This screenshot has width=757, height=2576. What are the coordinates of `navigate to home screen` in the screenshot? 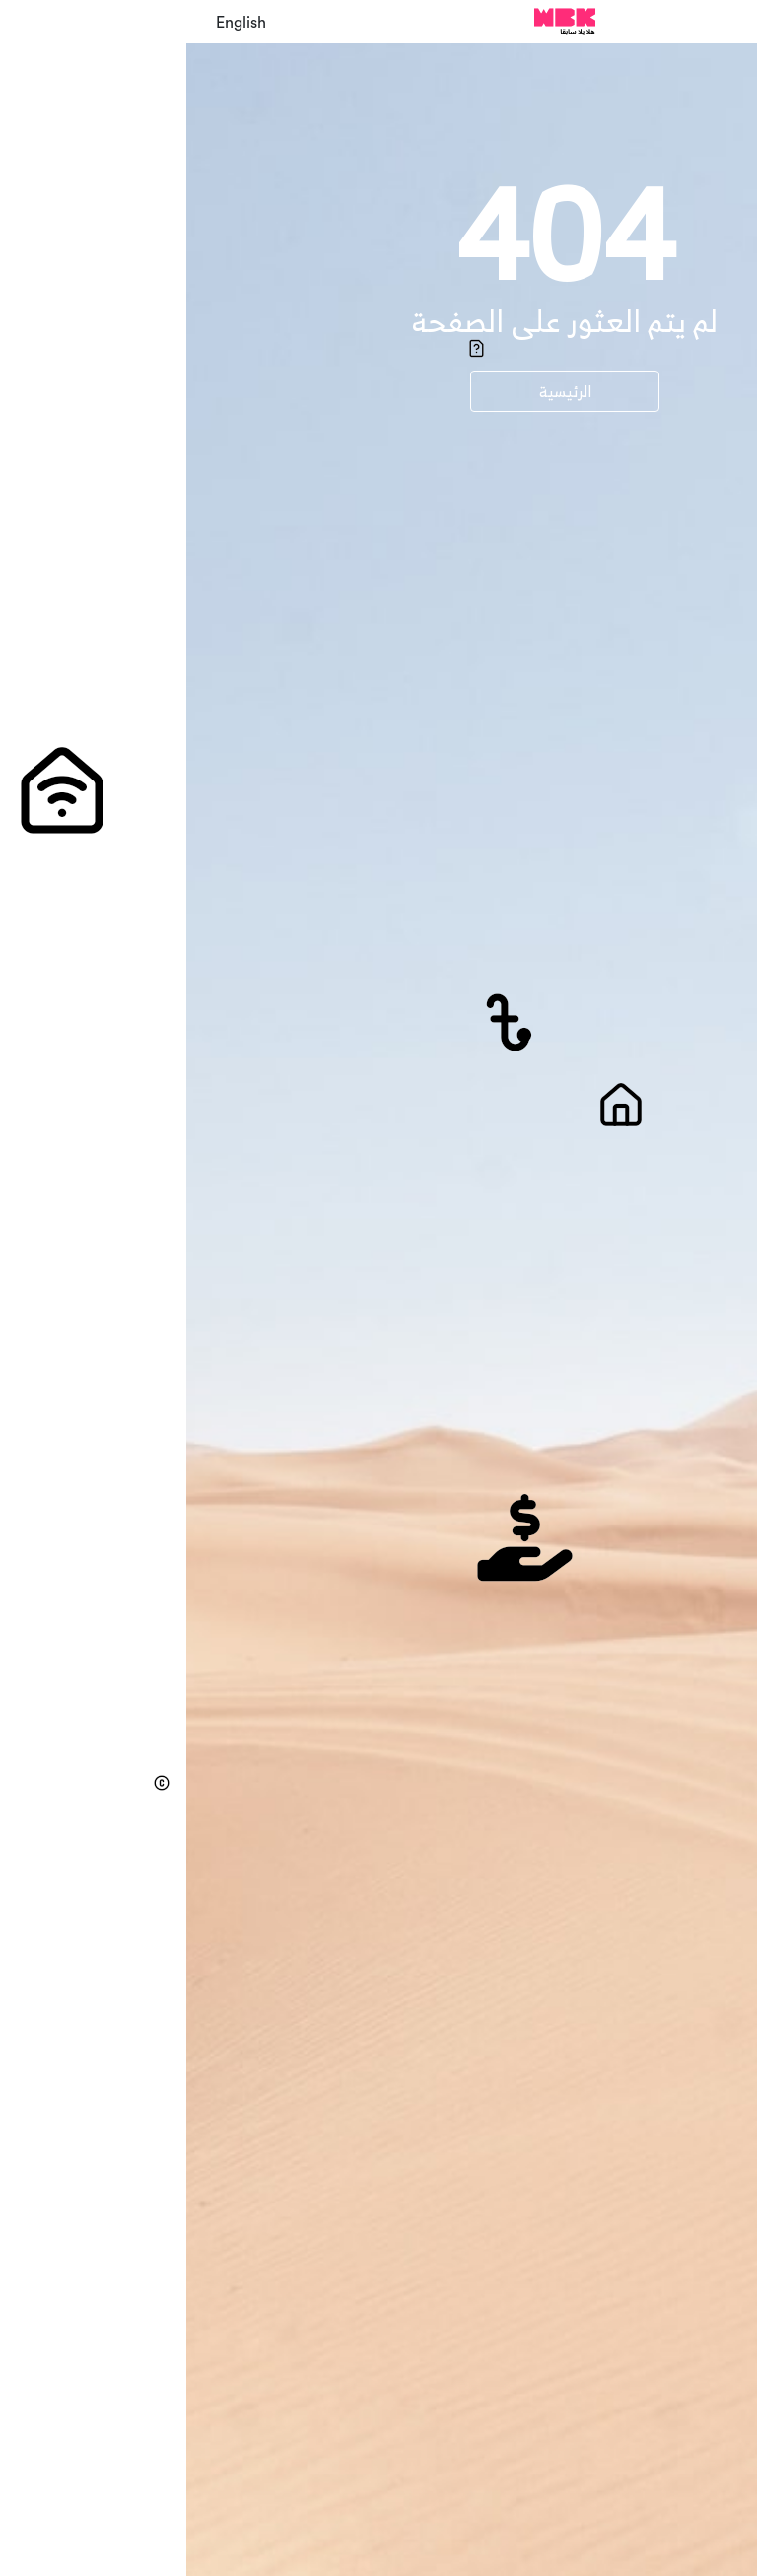 It's located at (621, 1106).